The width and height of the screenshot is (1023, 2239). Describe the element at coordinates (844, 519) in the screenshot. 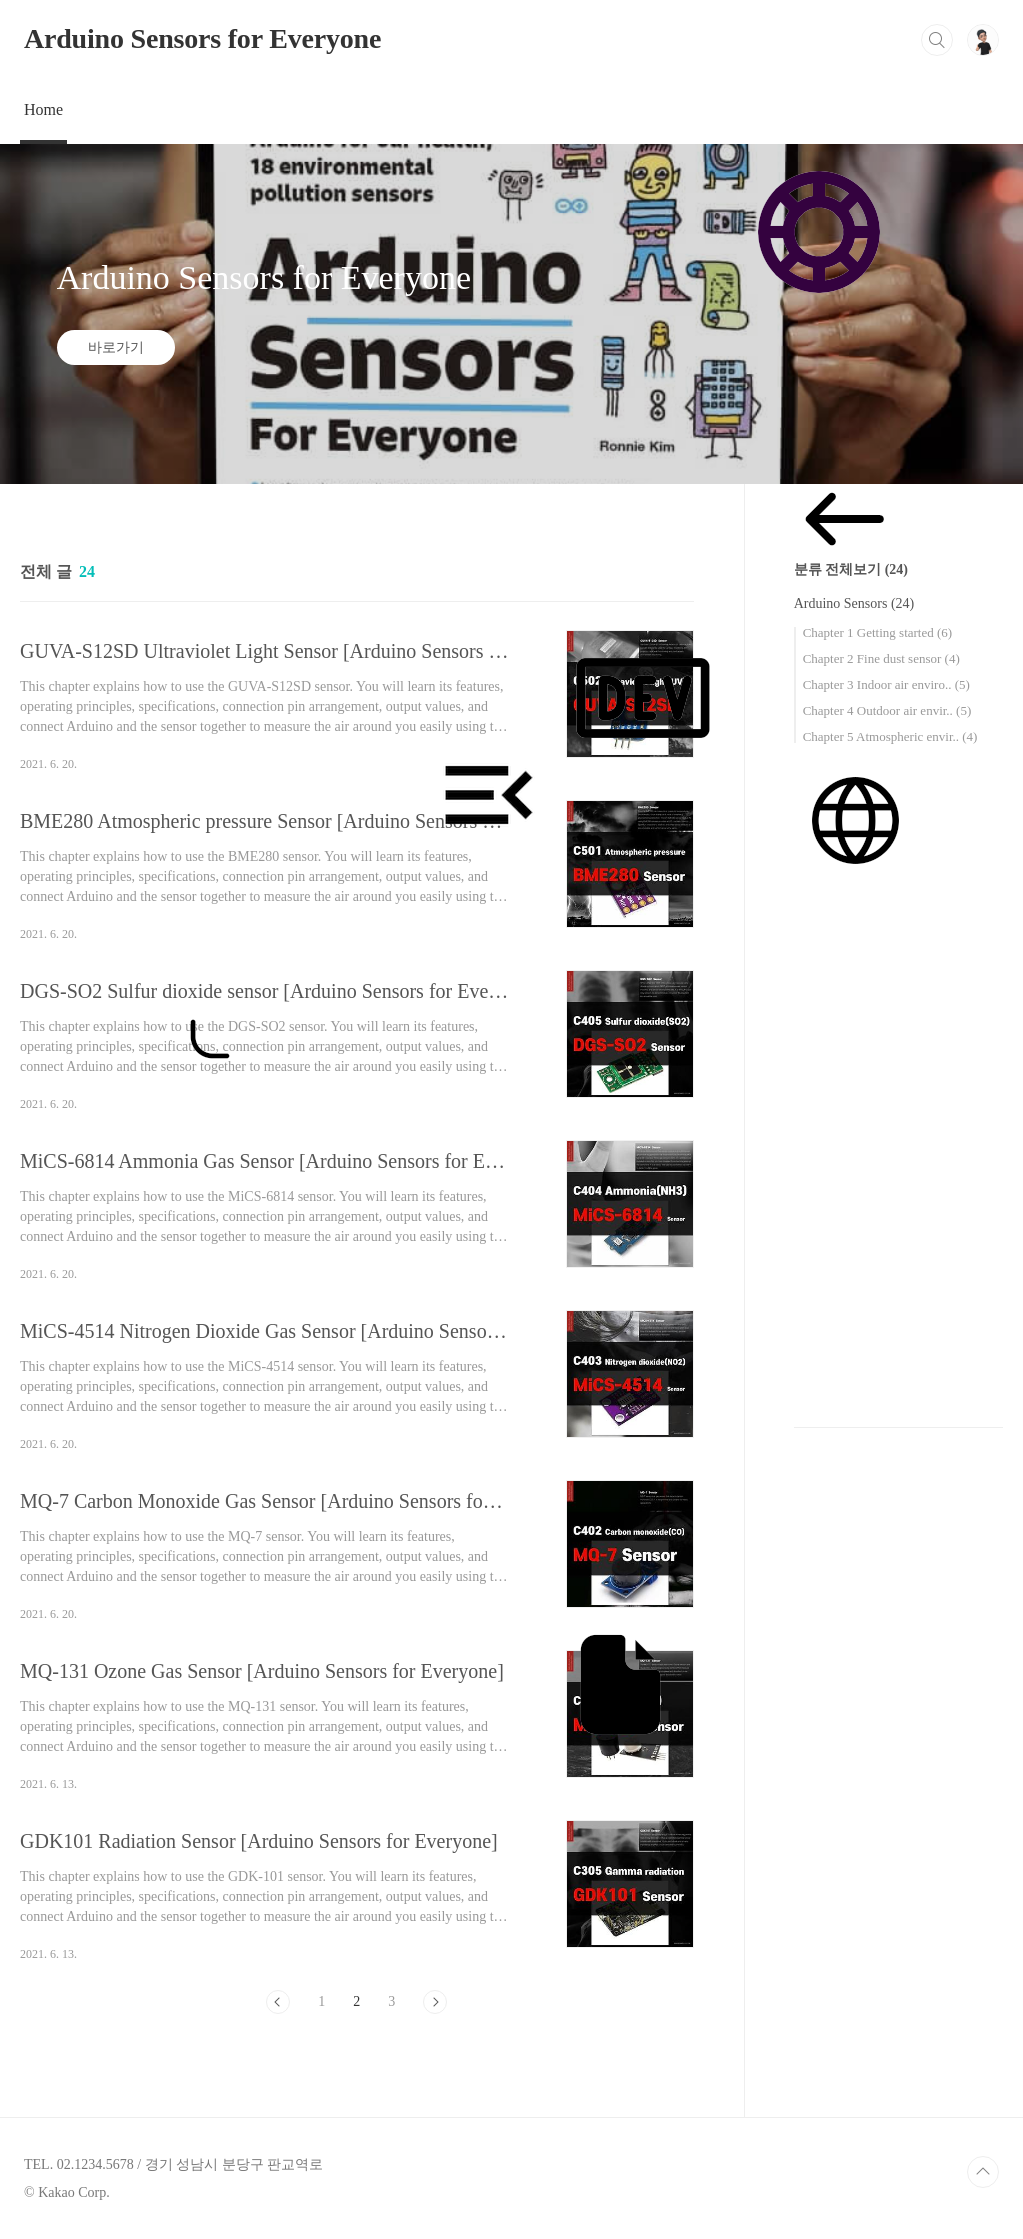

I see `navigate back to previous screen` at that location.